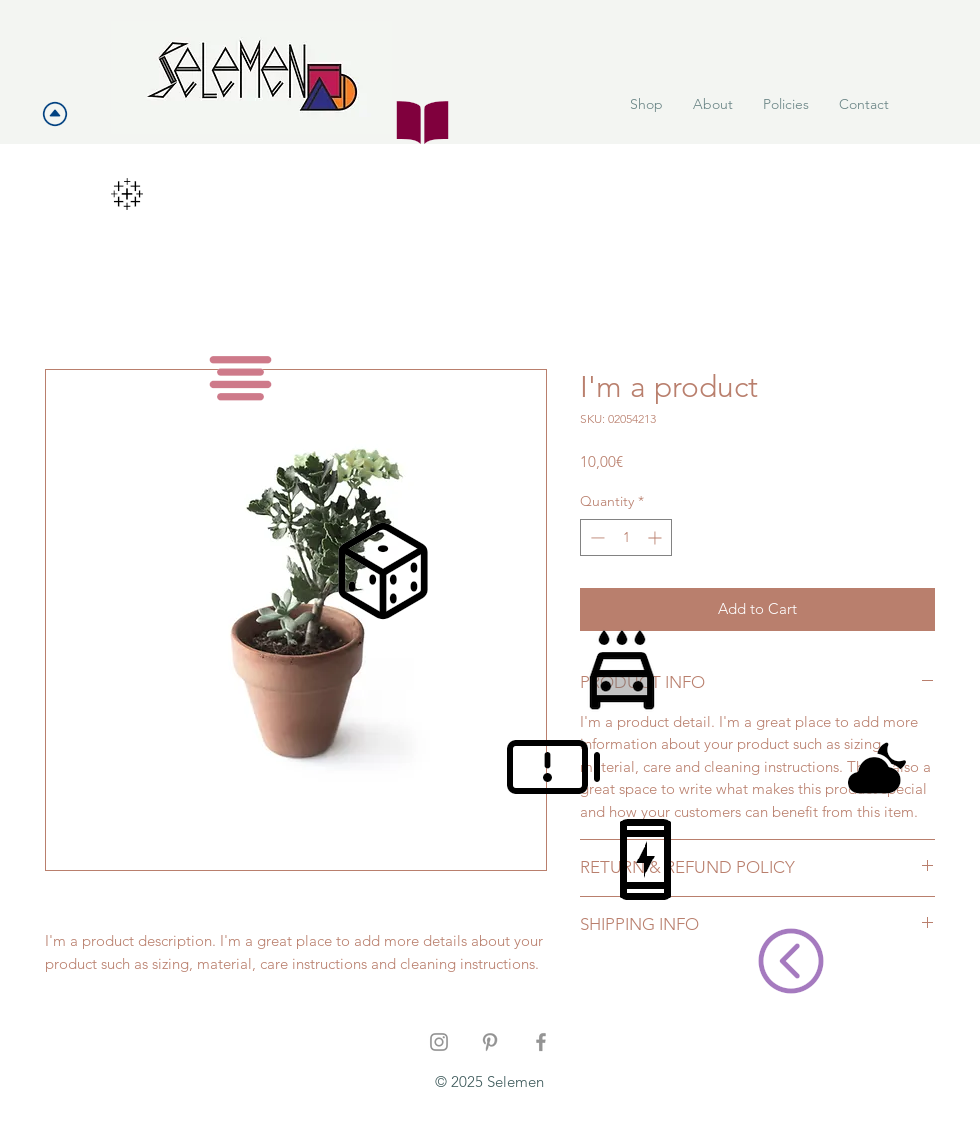 This screenshot has width=980, height=1147. I want to click on center align text, so click(240, 379).